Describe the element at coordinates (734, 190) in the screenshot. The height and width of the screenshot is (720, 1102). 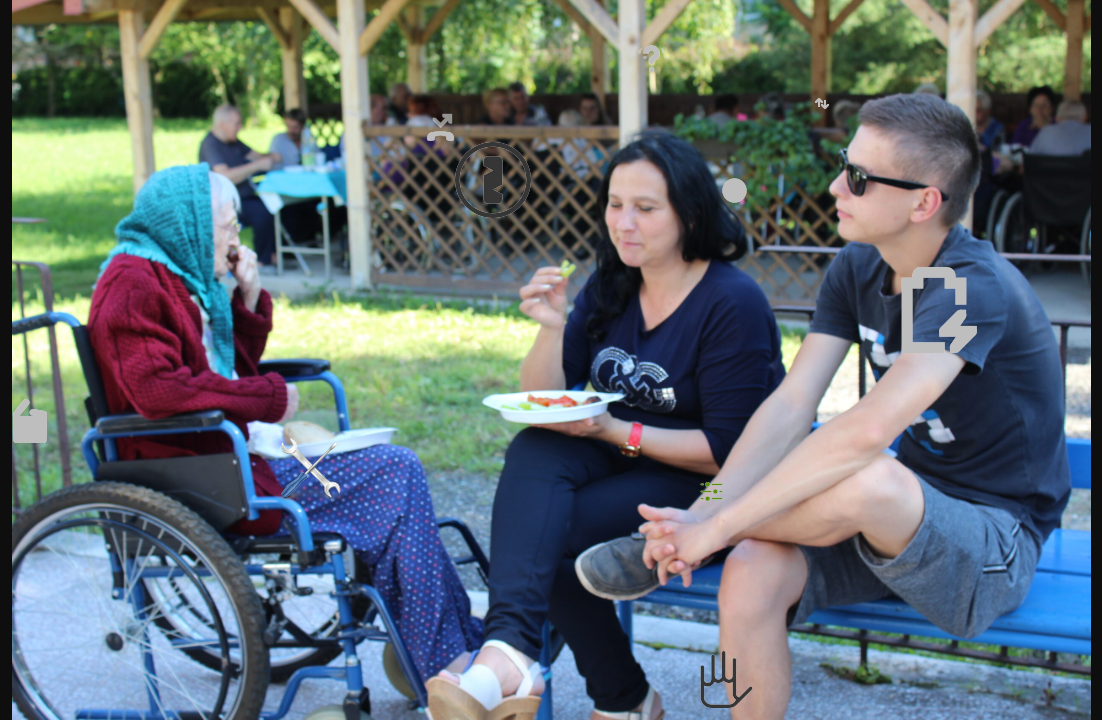
I see `start recording audio or video` at that location.